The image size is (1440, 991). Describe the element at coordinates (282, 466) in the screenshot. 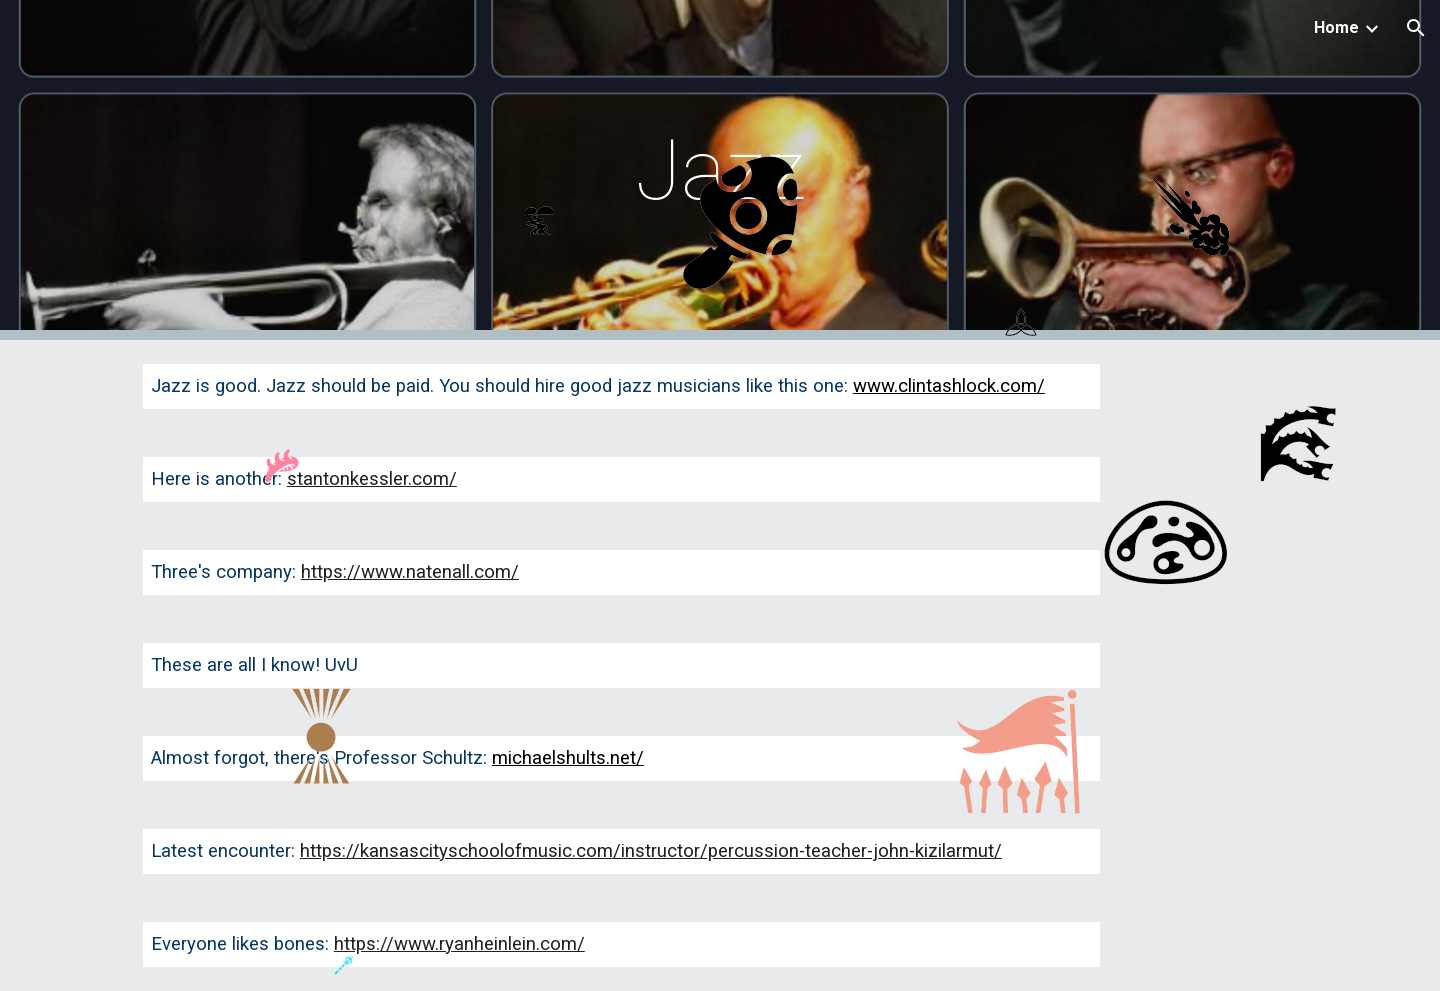

I see `select shell or fossil item in game inventory` at that location.